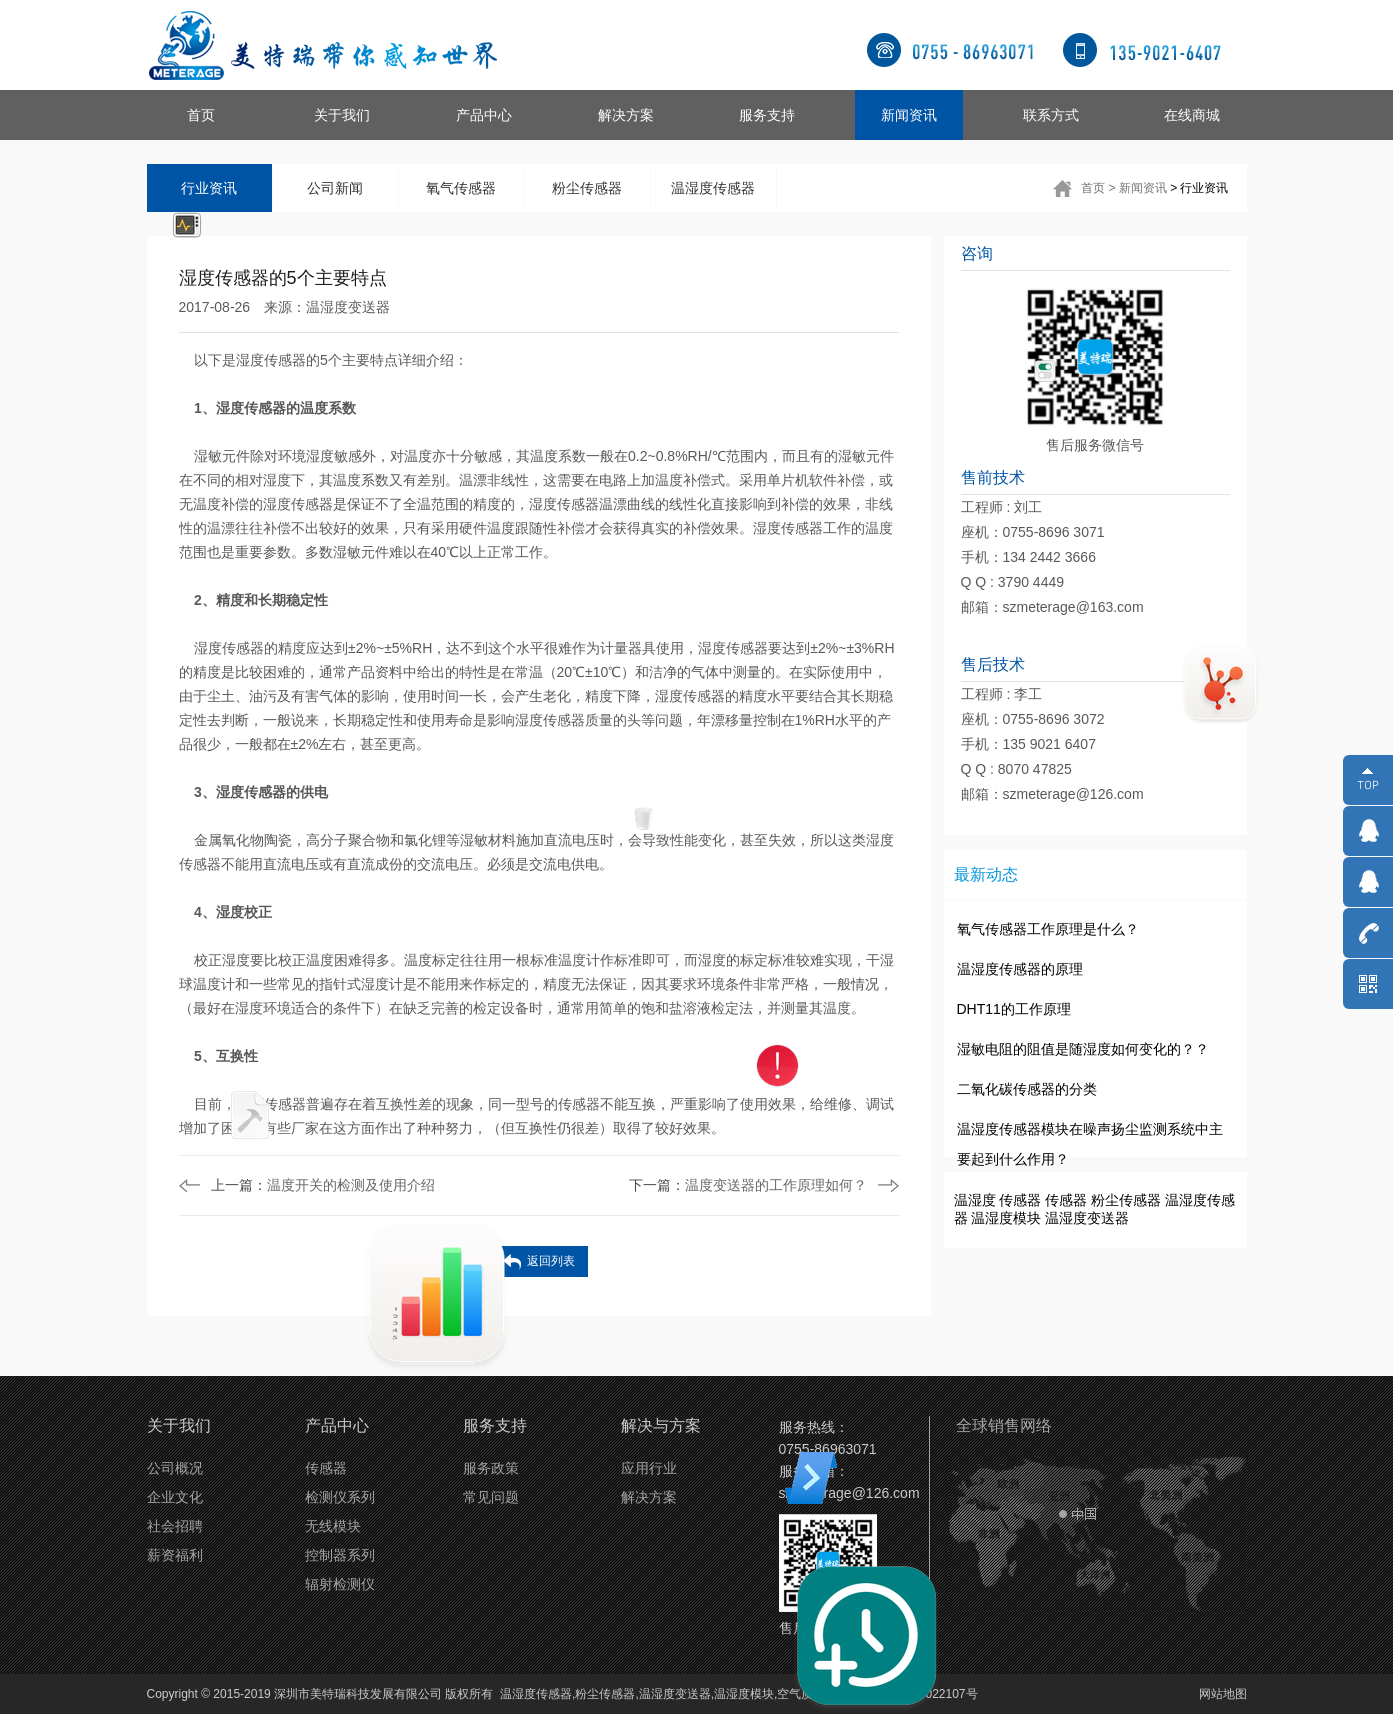 The height and width of the screenshot is (1714, 1393). Describe the element at coordinates (1045, 371) in the screenshot. I see `open unity tweak tool to customize desktop settings` at that location.